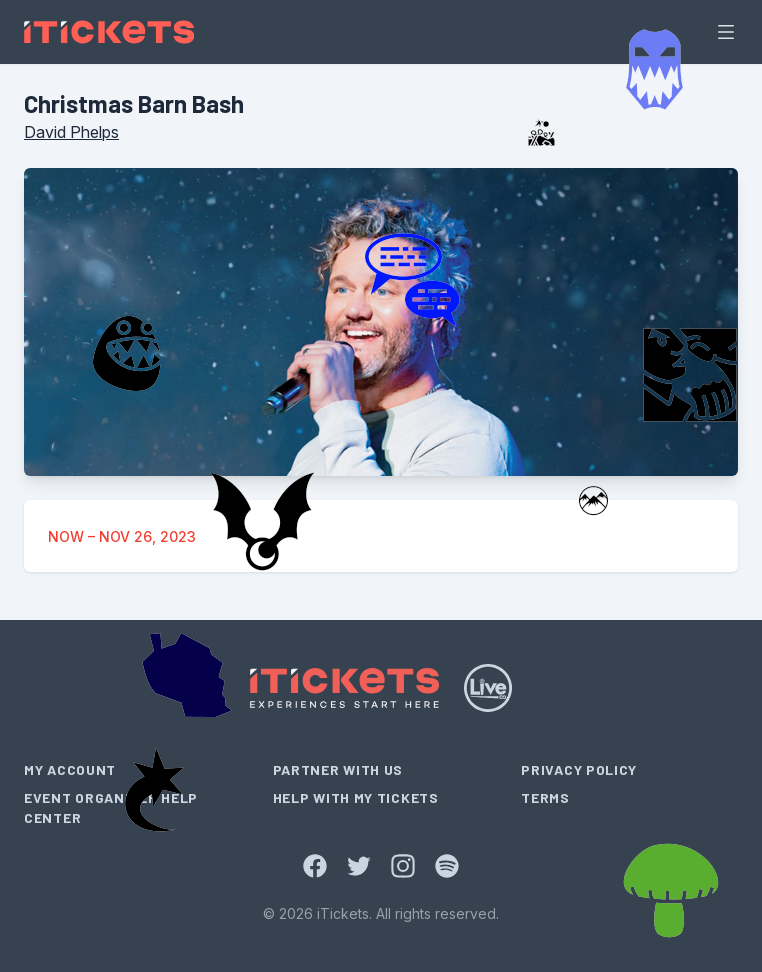 The image size is (762, 972). I want to click on bat-themed game faction or guild emblem, so click(262, 522).